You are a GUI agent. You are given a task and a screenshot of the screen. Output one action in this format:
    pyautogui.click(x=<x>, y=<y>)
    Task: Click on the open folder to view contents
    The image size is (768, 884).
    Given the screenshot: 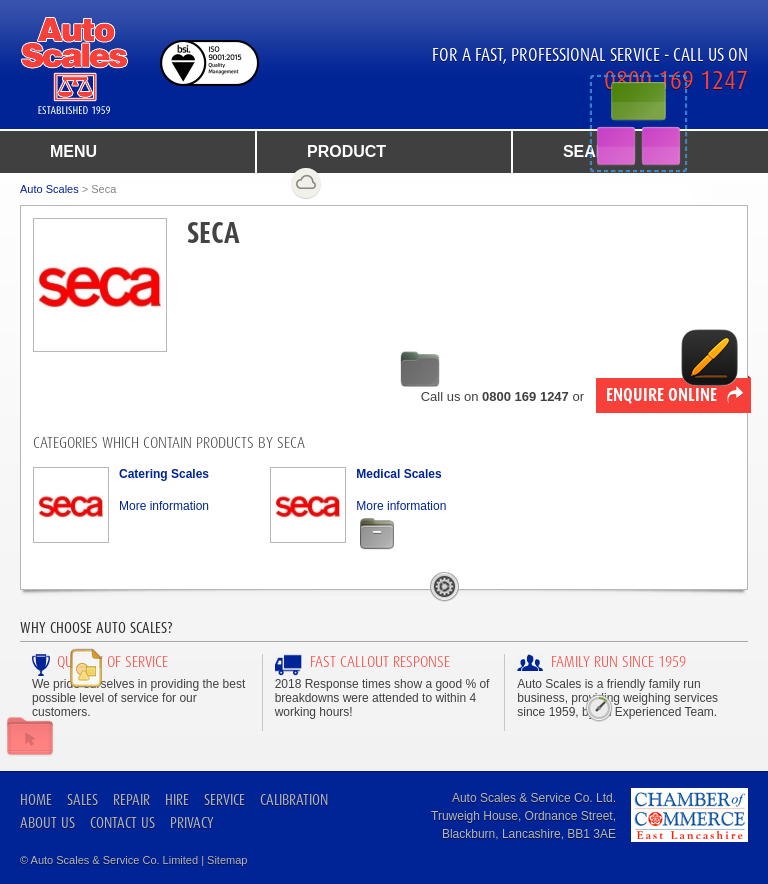 What is the action you would take?
    pyautogui.click(x=420, y=369)
    